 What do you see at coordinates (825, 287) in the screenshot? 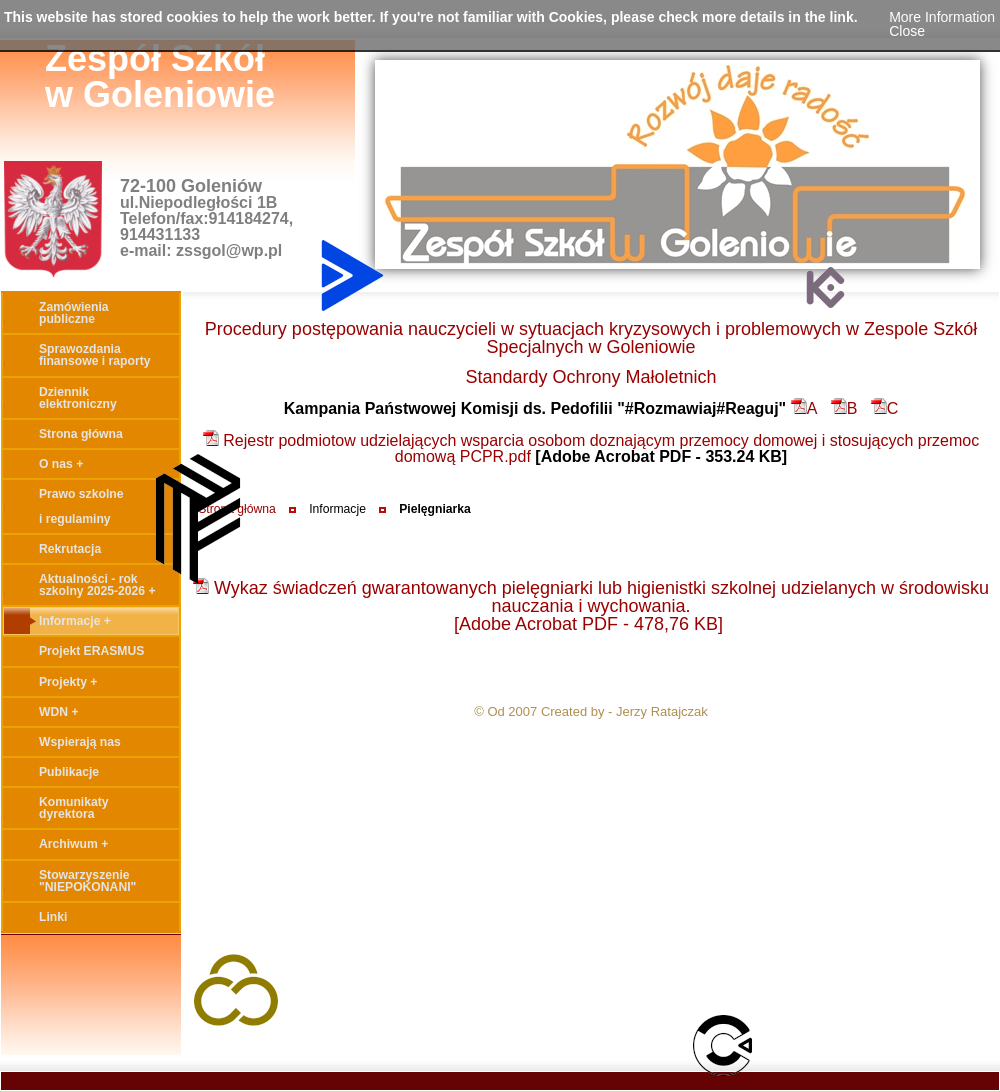
I see `open the KuCoin cryptocurrency exchange app` at bounding box center [825, 287].